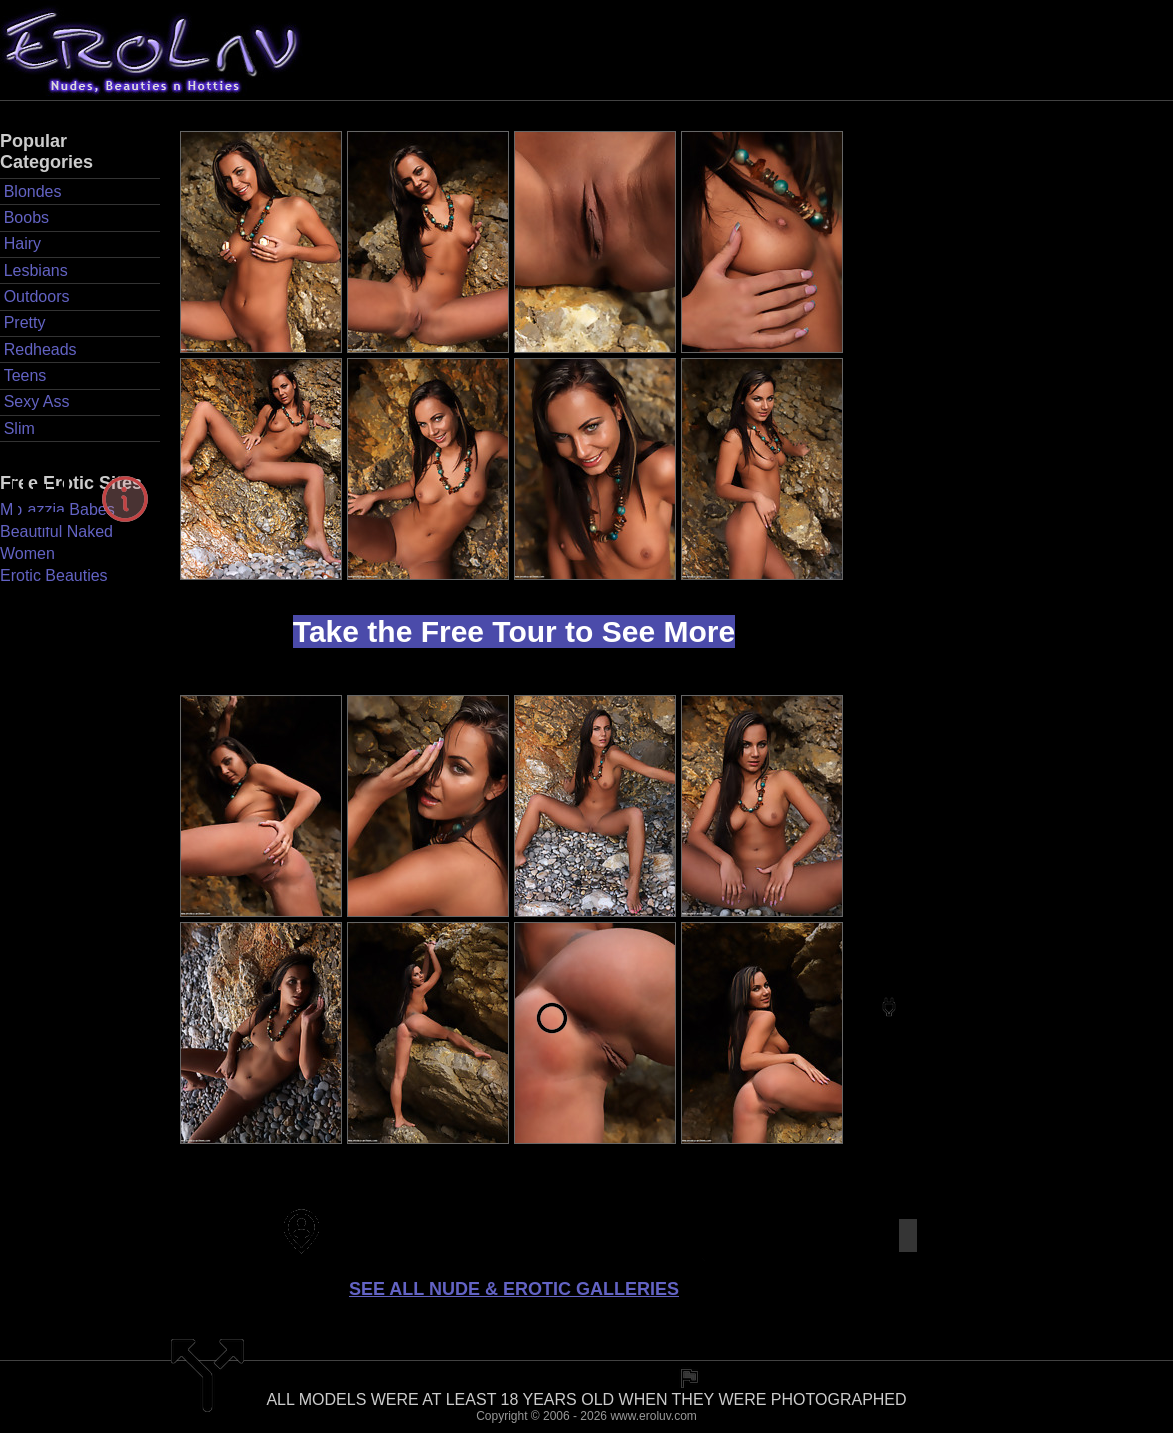 This screenshot has height=1433, width=1173. I want to click on indicates 9 or more items in a stack or collection, so click(41, 499).